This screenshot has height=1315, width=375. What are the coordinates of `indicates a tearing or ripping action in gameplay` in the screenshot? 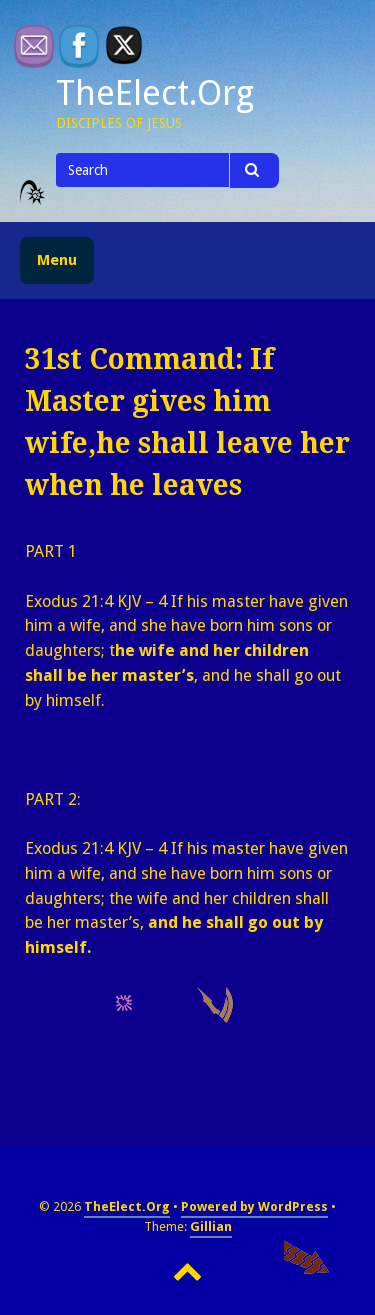 It's located at (215, 1005).